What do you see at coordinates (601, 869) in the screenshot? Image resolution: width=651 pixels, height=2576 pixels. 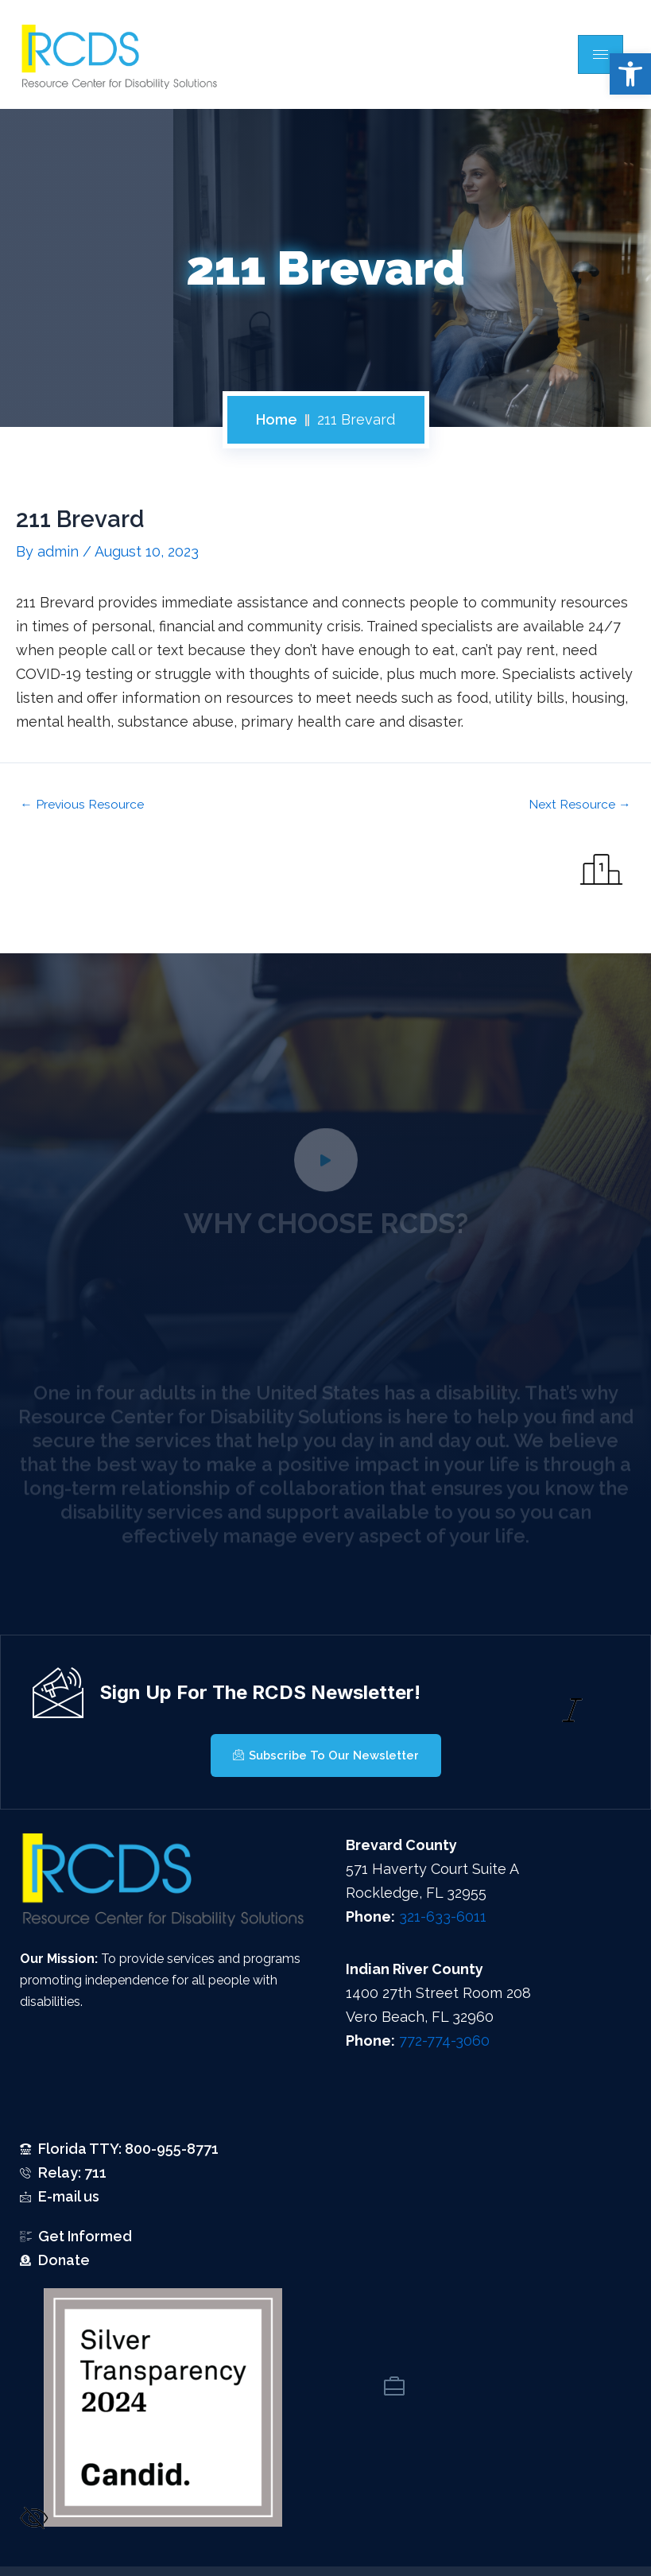 I see `view leaderboard rankings` at bounding box center [601, 869].